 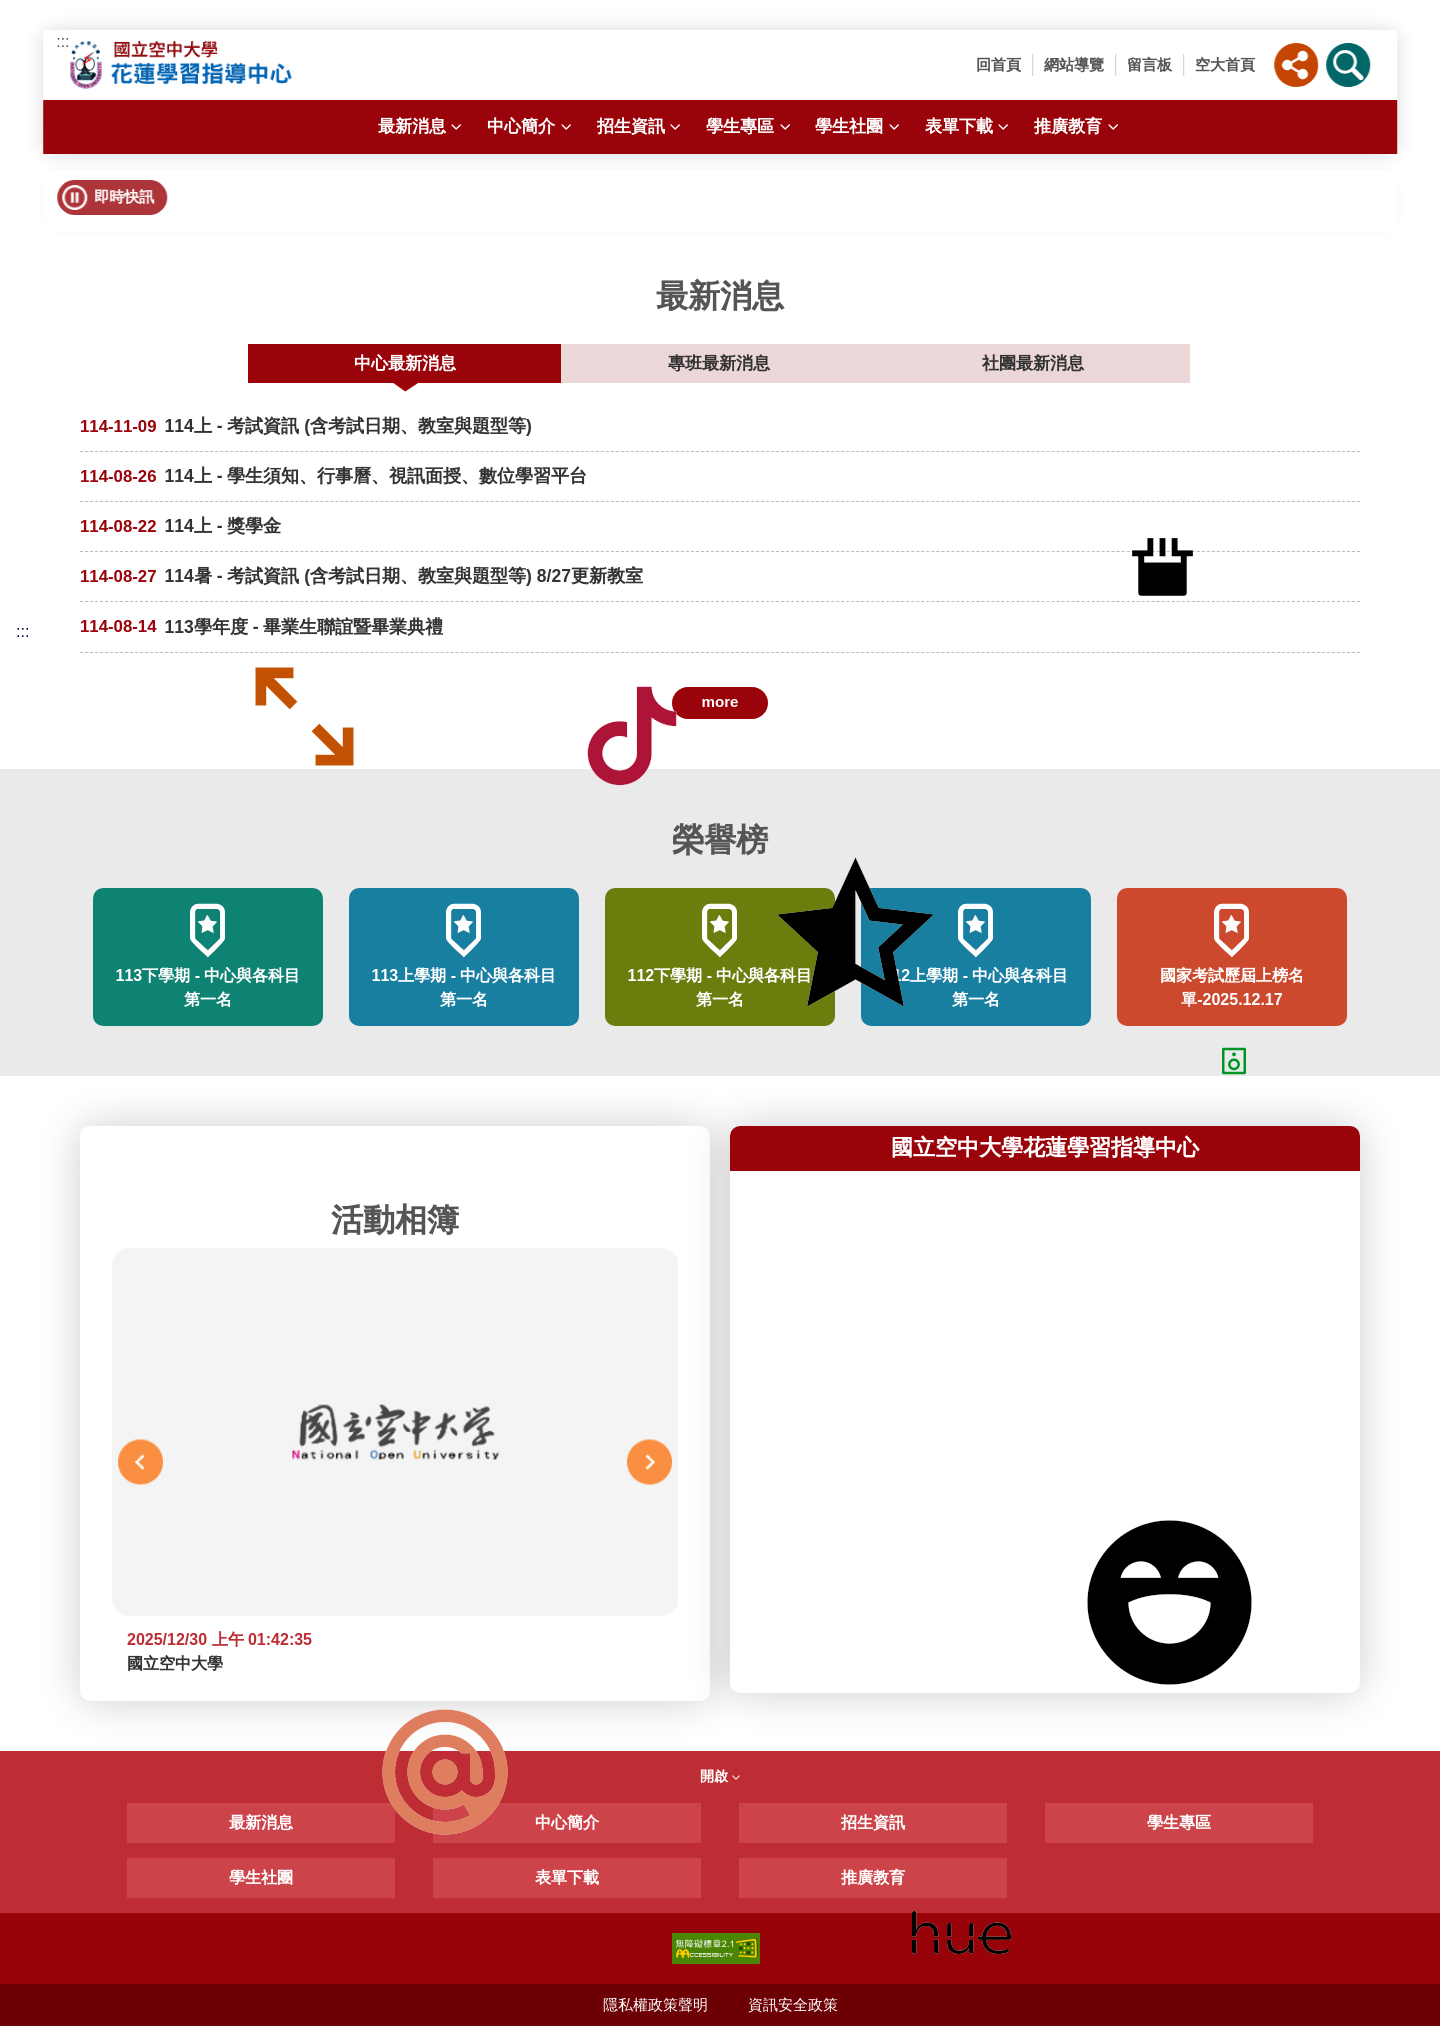 I want to click on compose a new email, so click(x=445, y=1772).